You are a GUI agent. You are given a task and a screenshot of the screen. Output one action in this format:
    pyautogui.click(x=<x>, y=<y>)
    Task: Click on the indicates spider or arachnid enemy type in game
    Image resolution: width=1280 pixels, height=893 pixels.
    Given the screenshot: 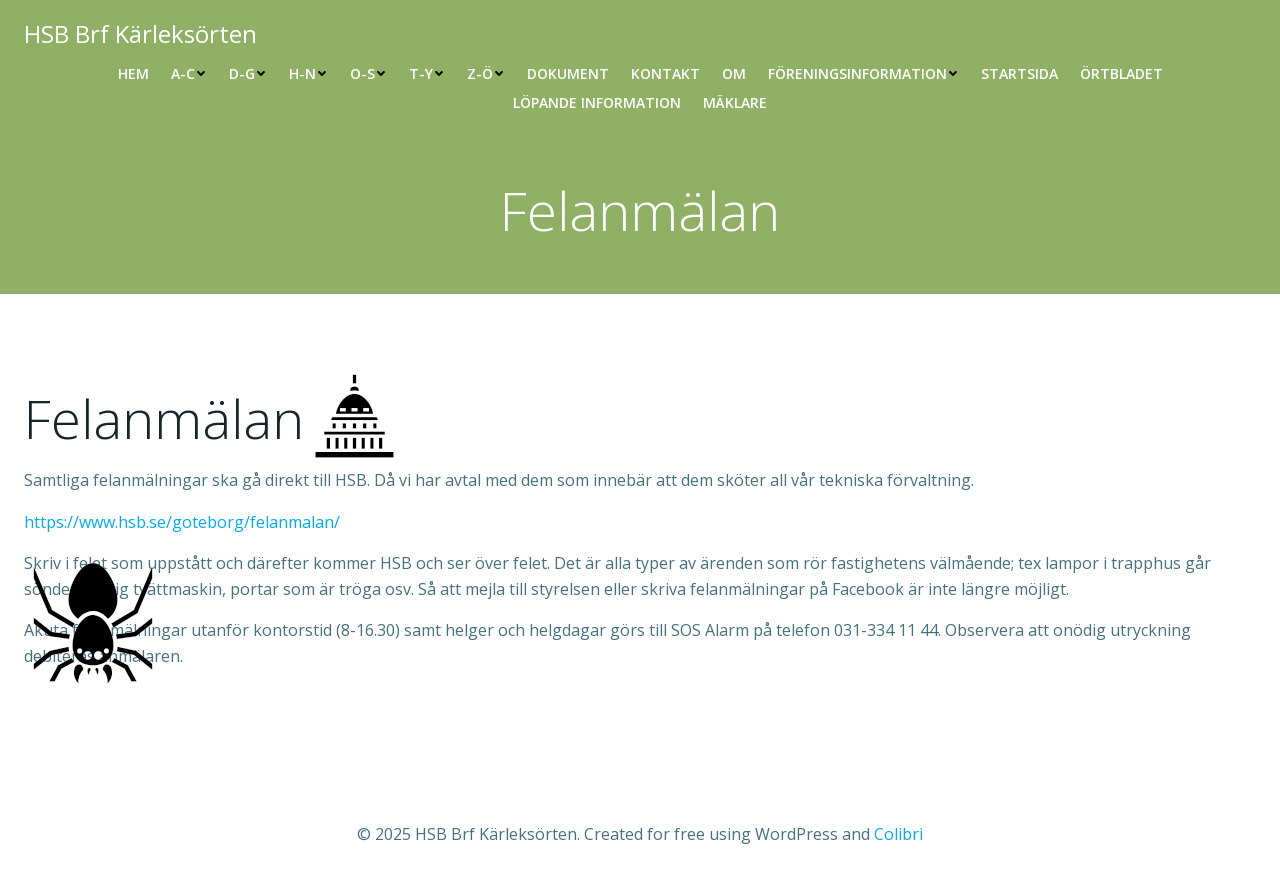 What is the action you would take?
    pyautogui.click(x=93, y=622)
    